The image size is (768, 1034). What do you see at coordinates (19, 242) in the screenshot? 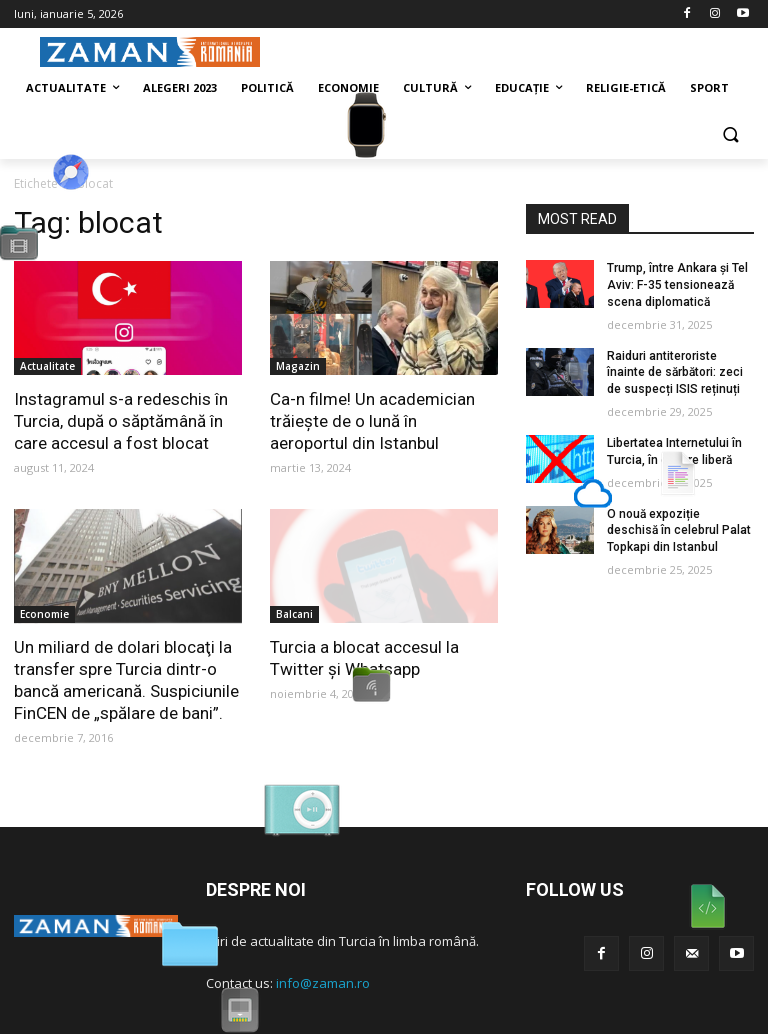
I see `open videos folder` at bounding box center [19, 242].